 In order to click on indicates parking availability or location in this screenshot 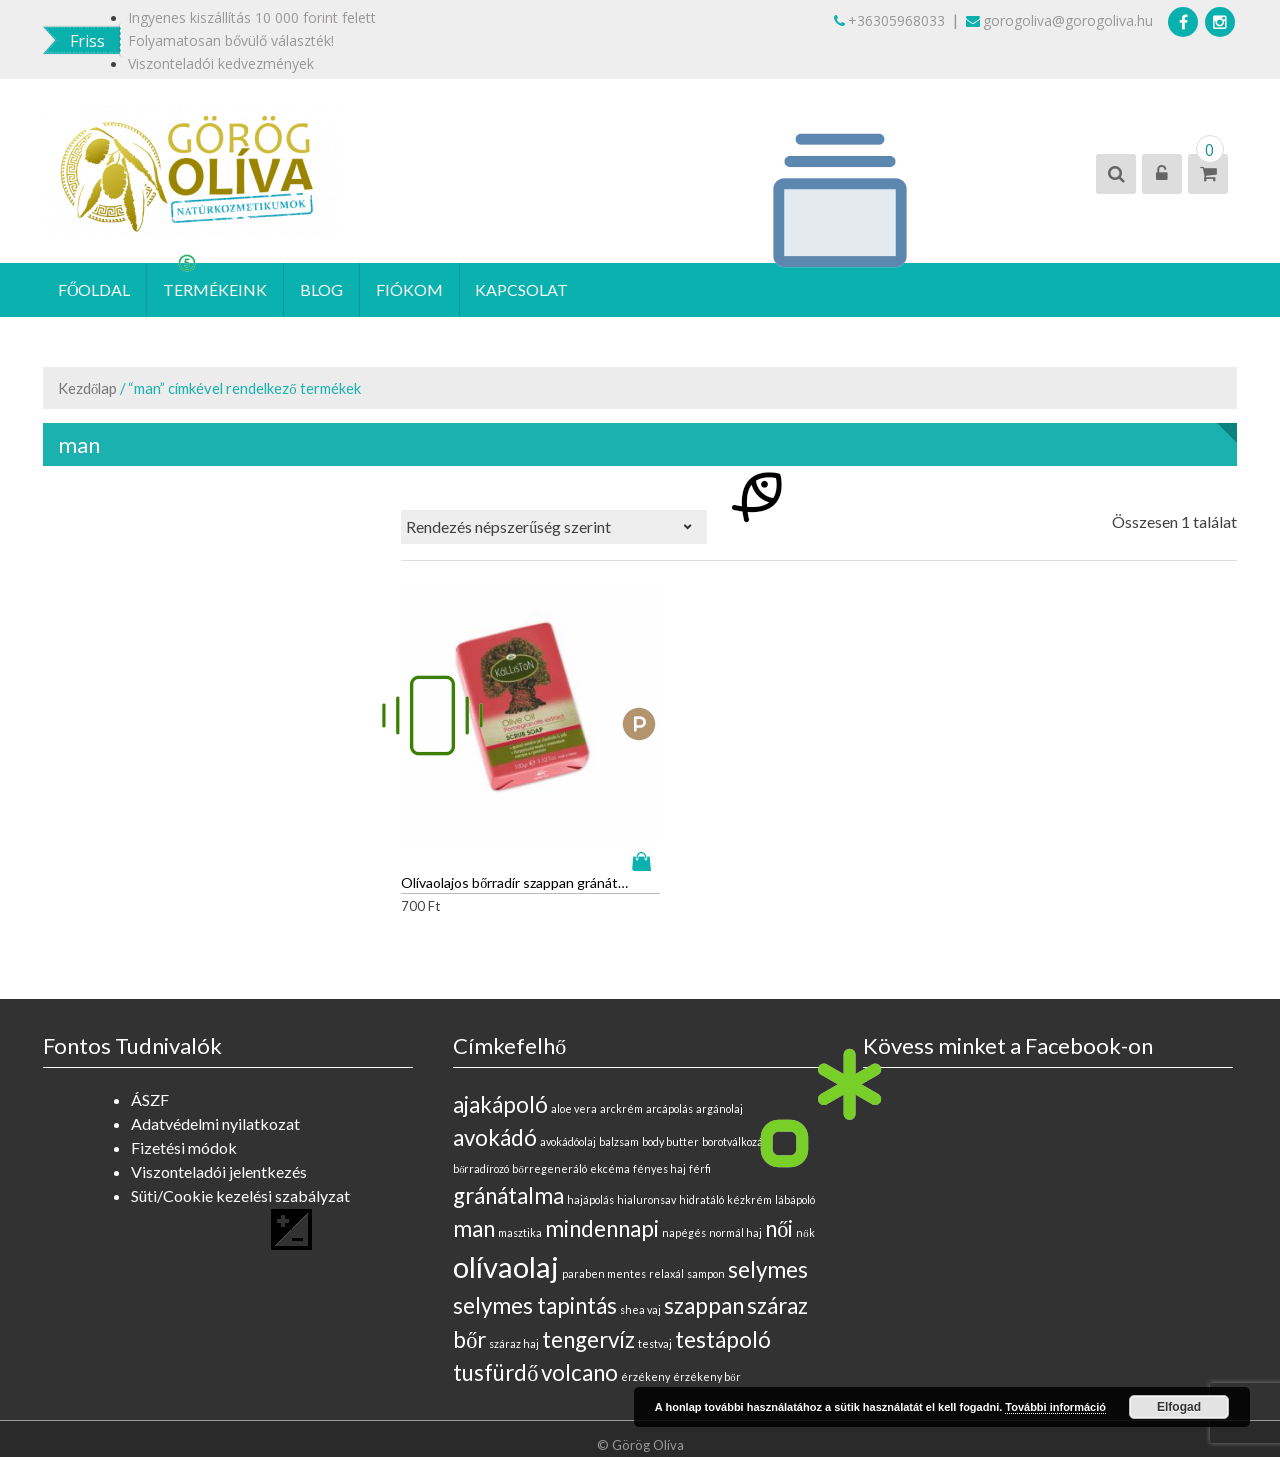, I will do `click(639, 724)`.